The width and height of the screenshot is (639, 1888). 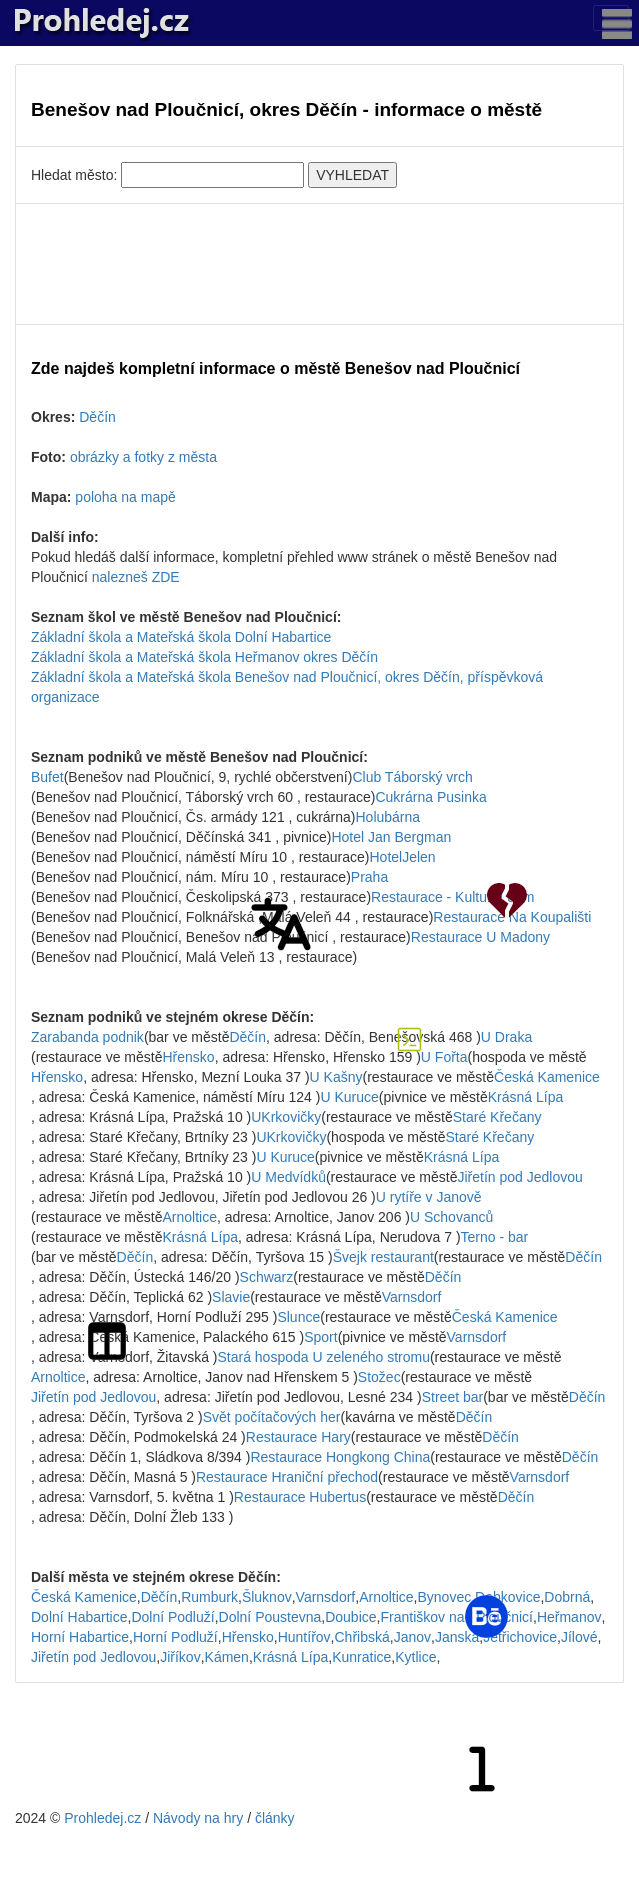 What do you see at coordinates (482, 1769) in the screenshot?
I see `indicates the number one or first item in a list` at bounding box center [482, 1769].